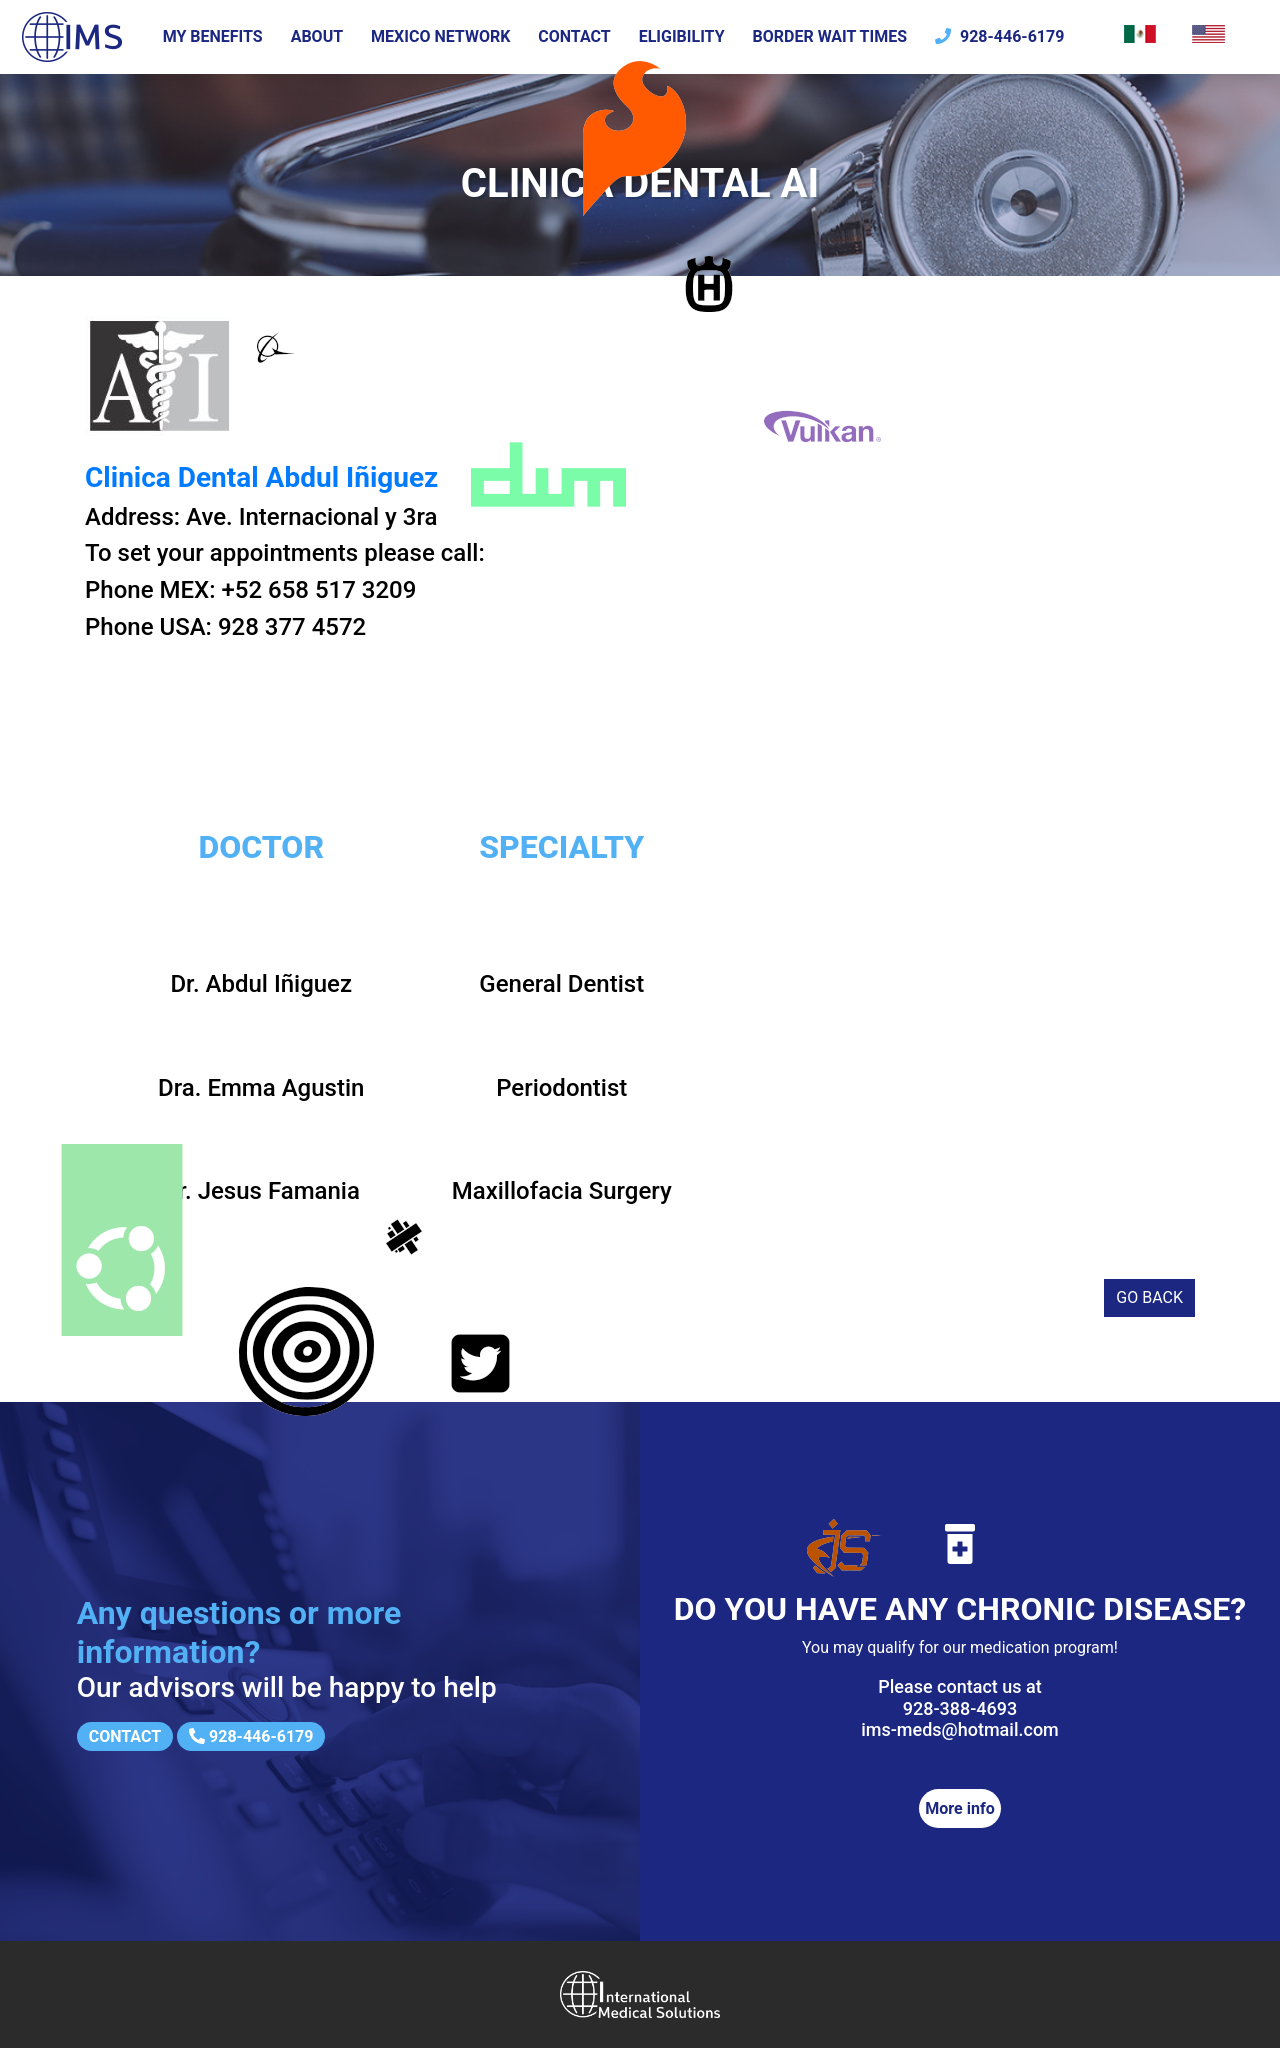 The width and height of the screenshot is (1280, 2048). I want to click on ejs templating engine logo, so click(844, 1548).